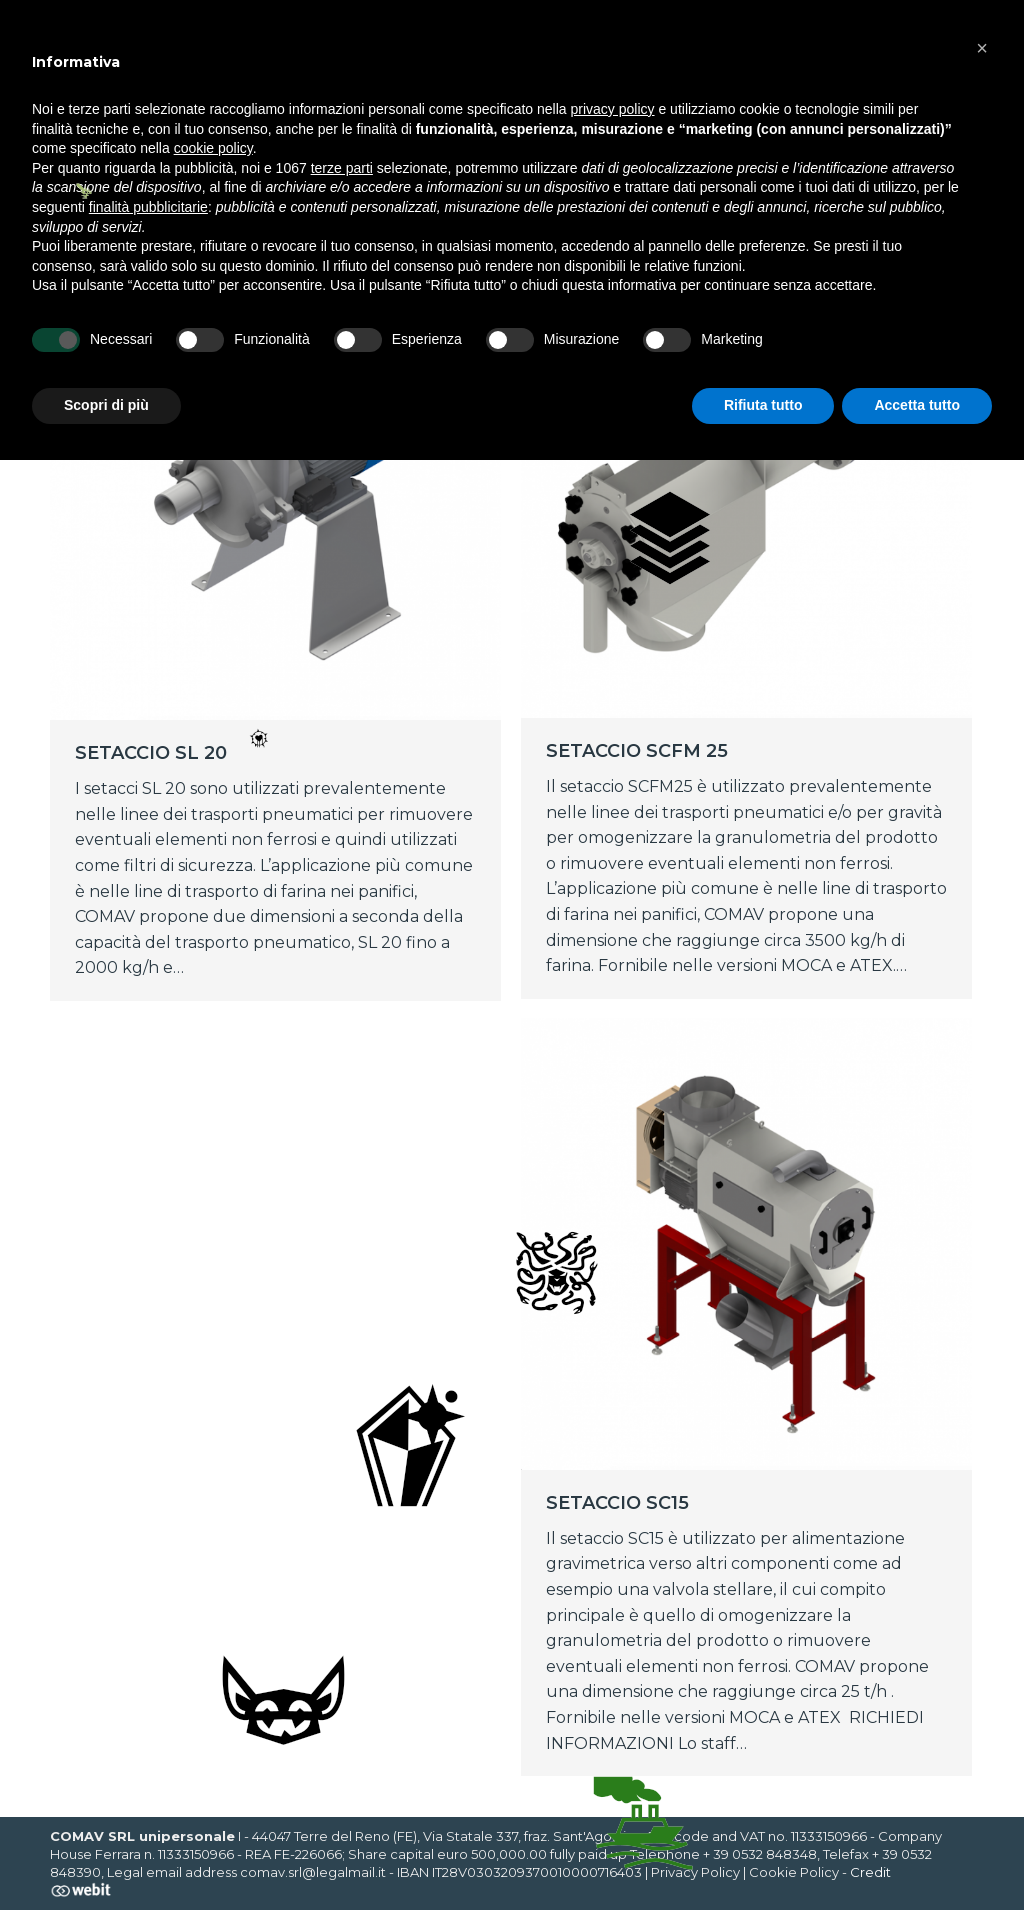 This screenshot has width=1024, height=1910. Describe the element at coordinates (557, 1273) in the screenshot. I see `select medusa character or monster type` at that location.